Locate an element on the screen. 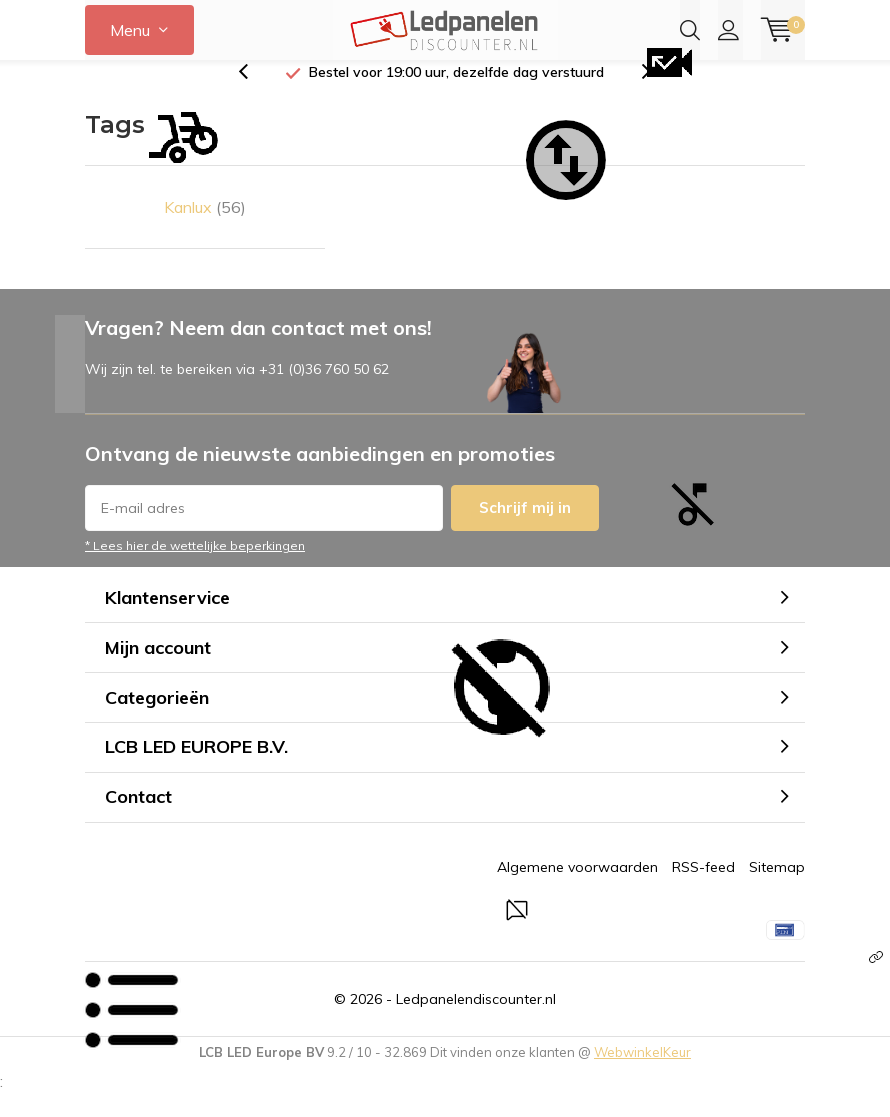 Image resolution: width=890 pixels, height=1117 pixels. view items as a bulleted list is located at coordinates (133, 1010).